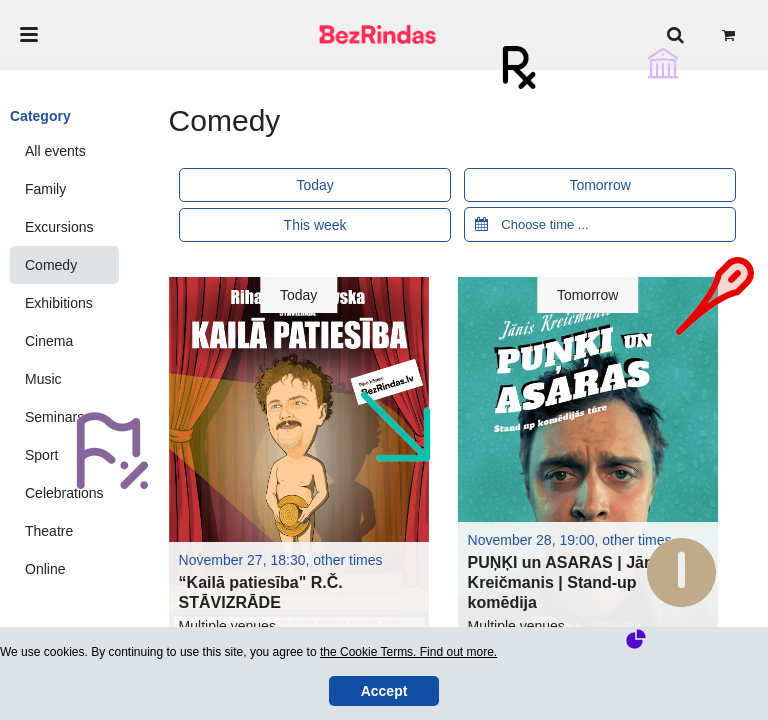  I want to click on view prescription details, so click(517, 67).